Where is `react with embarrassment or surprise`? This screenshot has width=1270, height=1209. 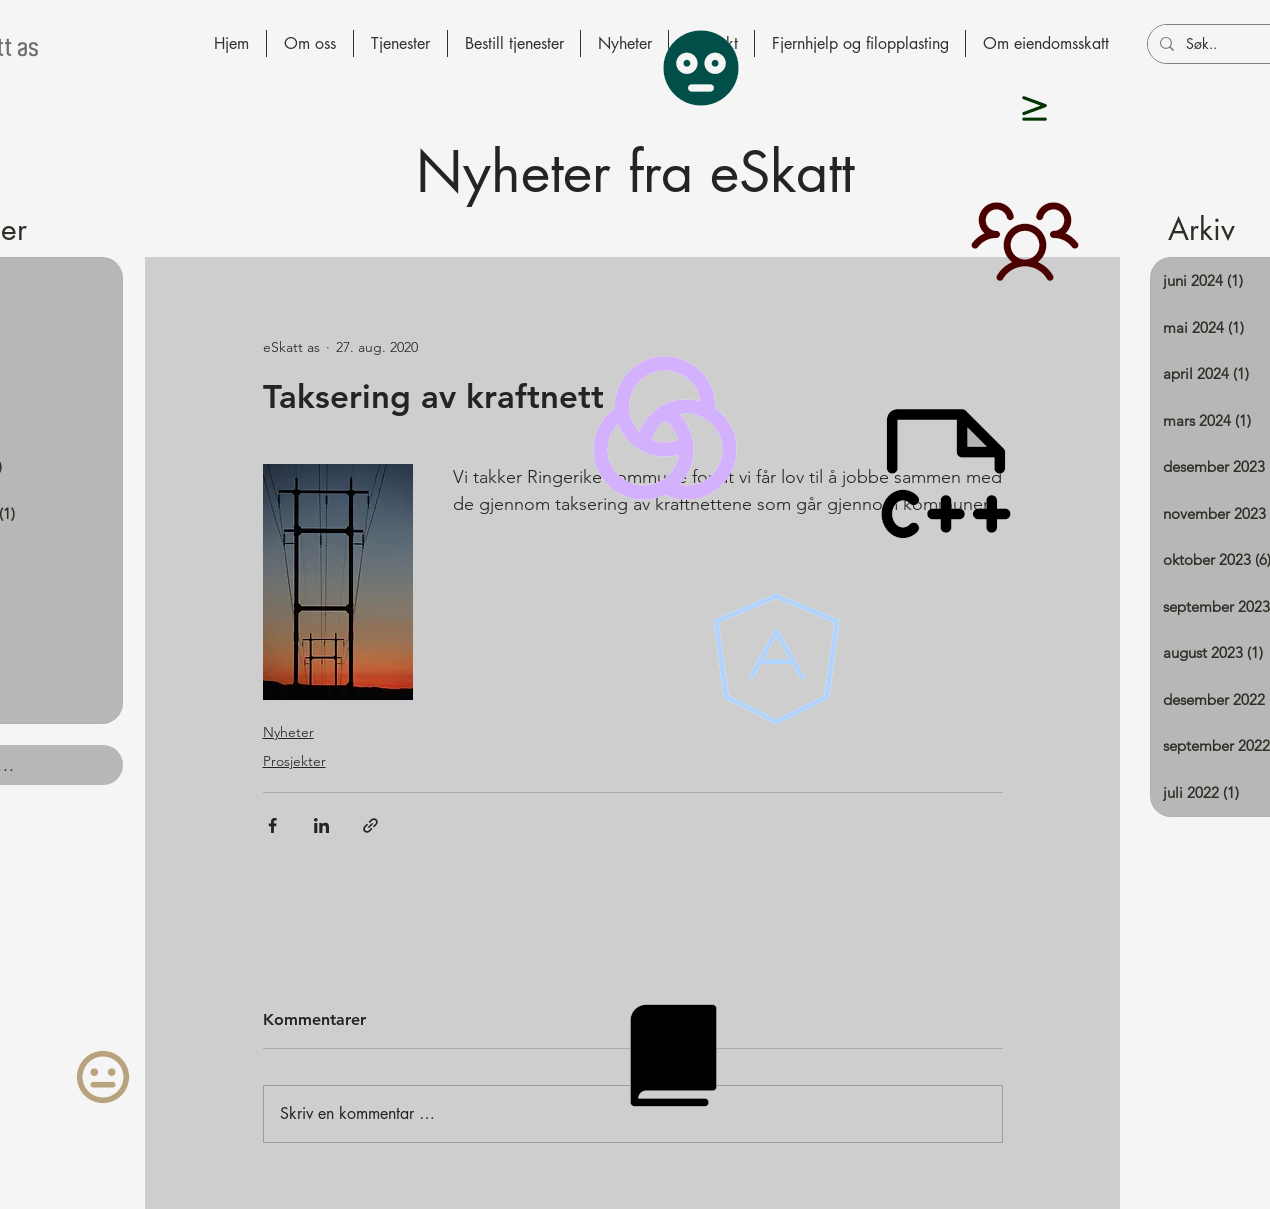
react with embarrassment or surprise is located at coordinates (701, 68).